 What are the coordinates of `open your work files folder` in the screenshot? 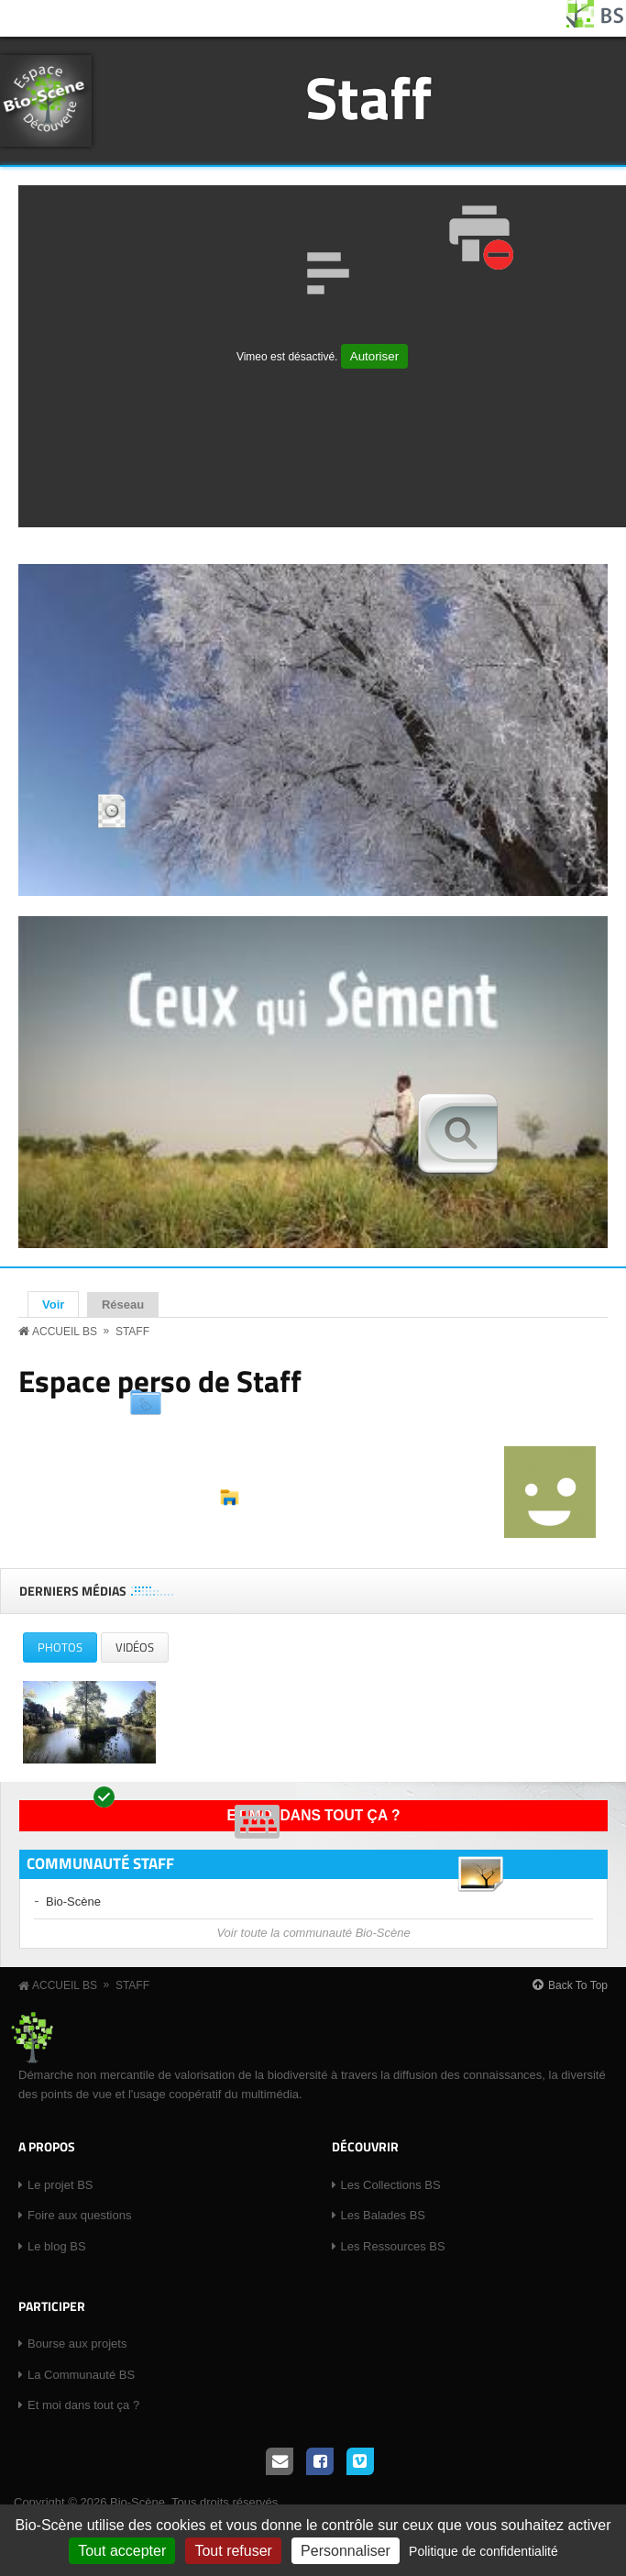 It's located at (146, 1402).